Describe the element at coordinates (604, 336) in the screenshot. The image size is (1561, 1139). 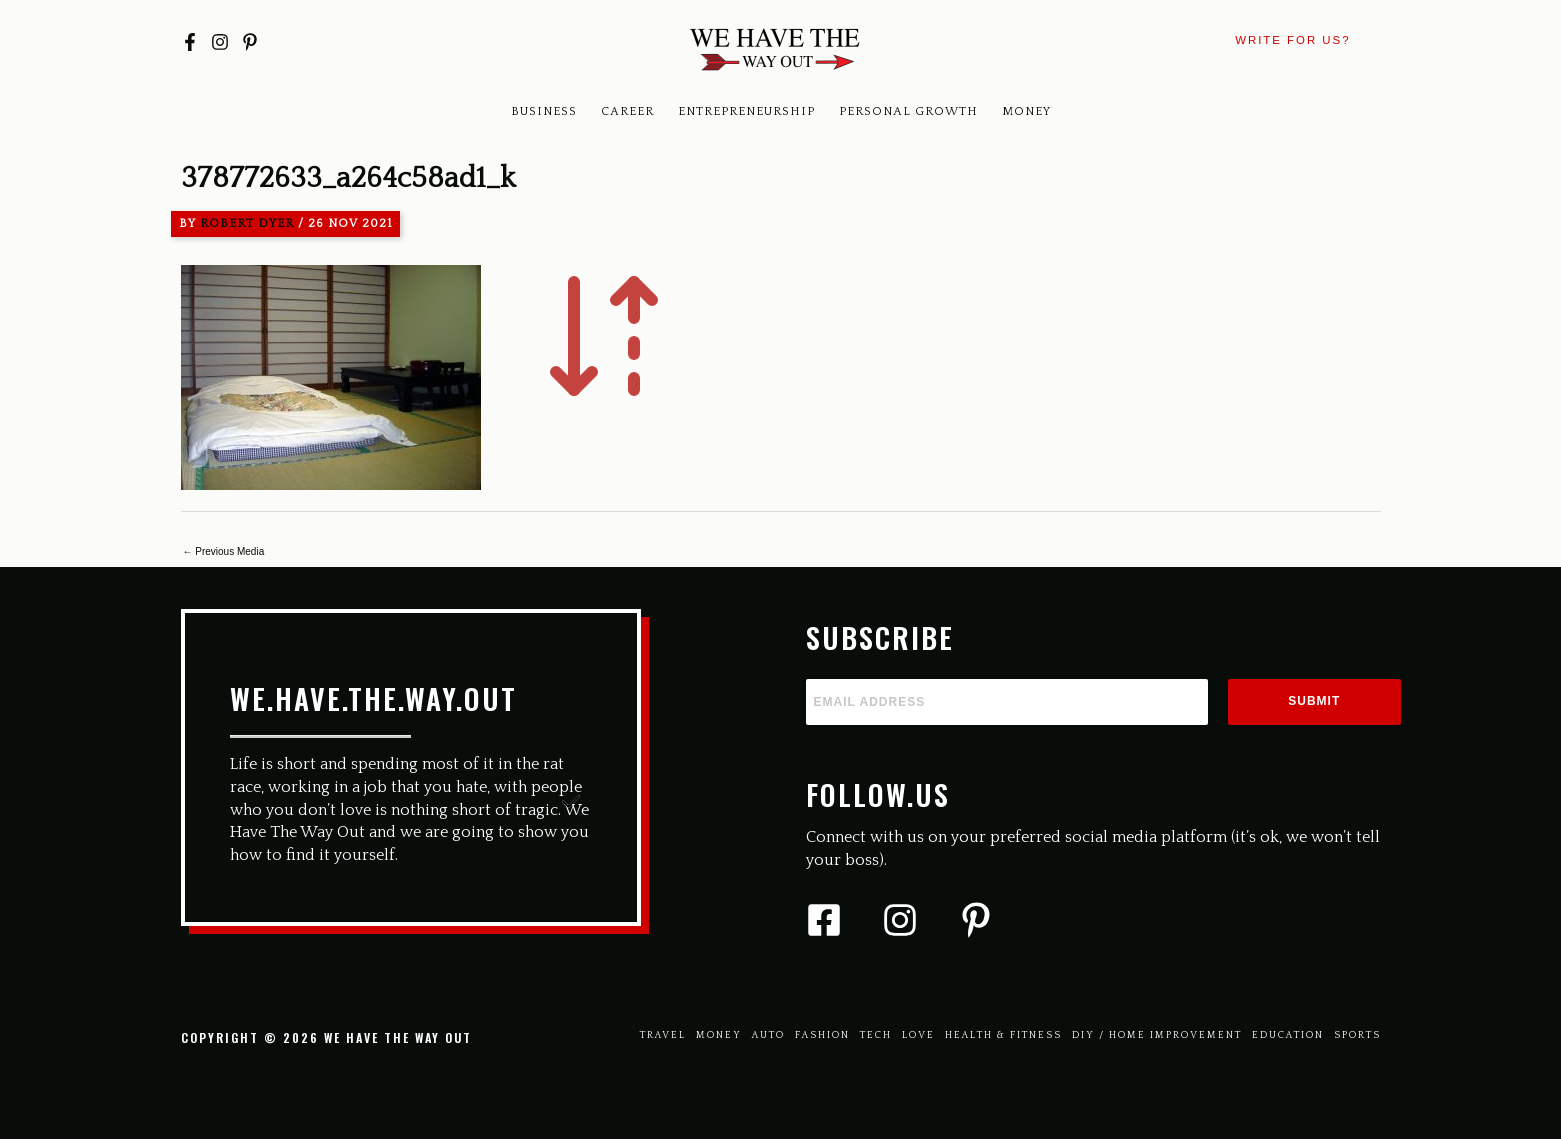
I see `transfer data downward` at that location.